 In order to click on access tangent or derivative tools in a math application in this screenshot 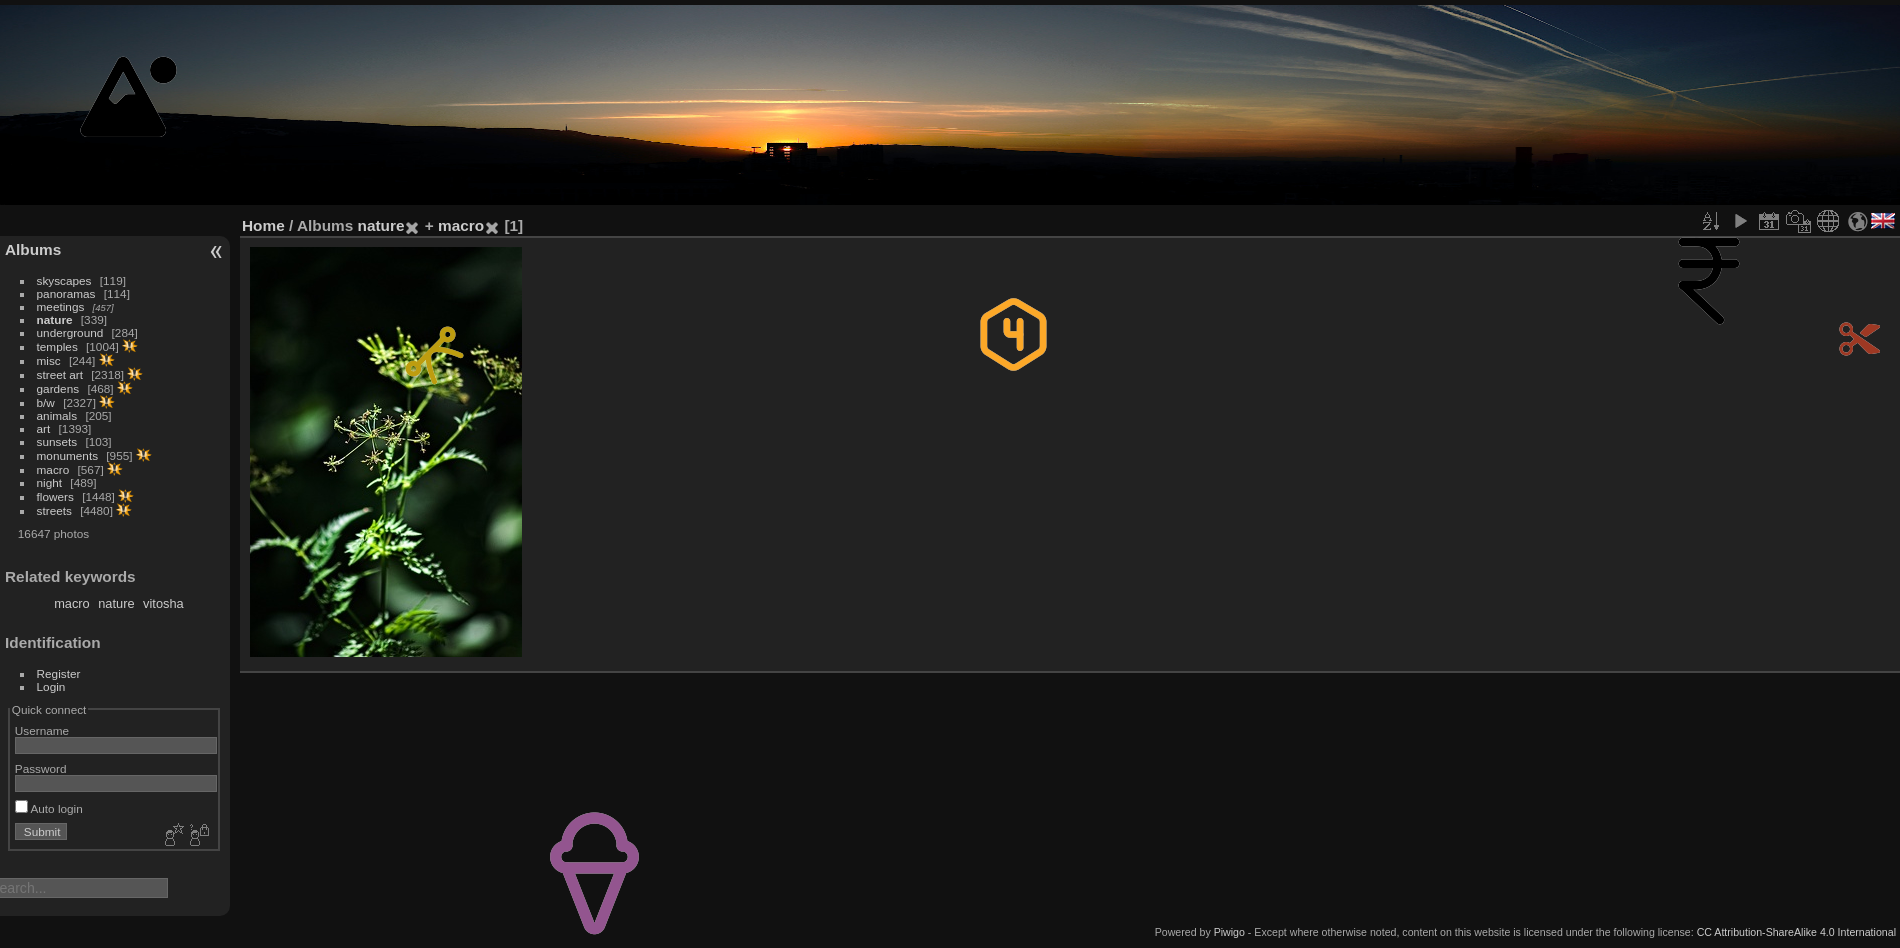, I will do `click(434, 355)`.